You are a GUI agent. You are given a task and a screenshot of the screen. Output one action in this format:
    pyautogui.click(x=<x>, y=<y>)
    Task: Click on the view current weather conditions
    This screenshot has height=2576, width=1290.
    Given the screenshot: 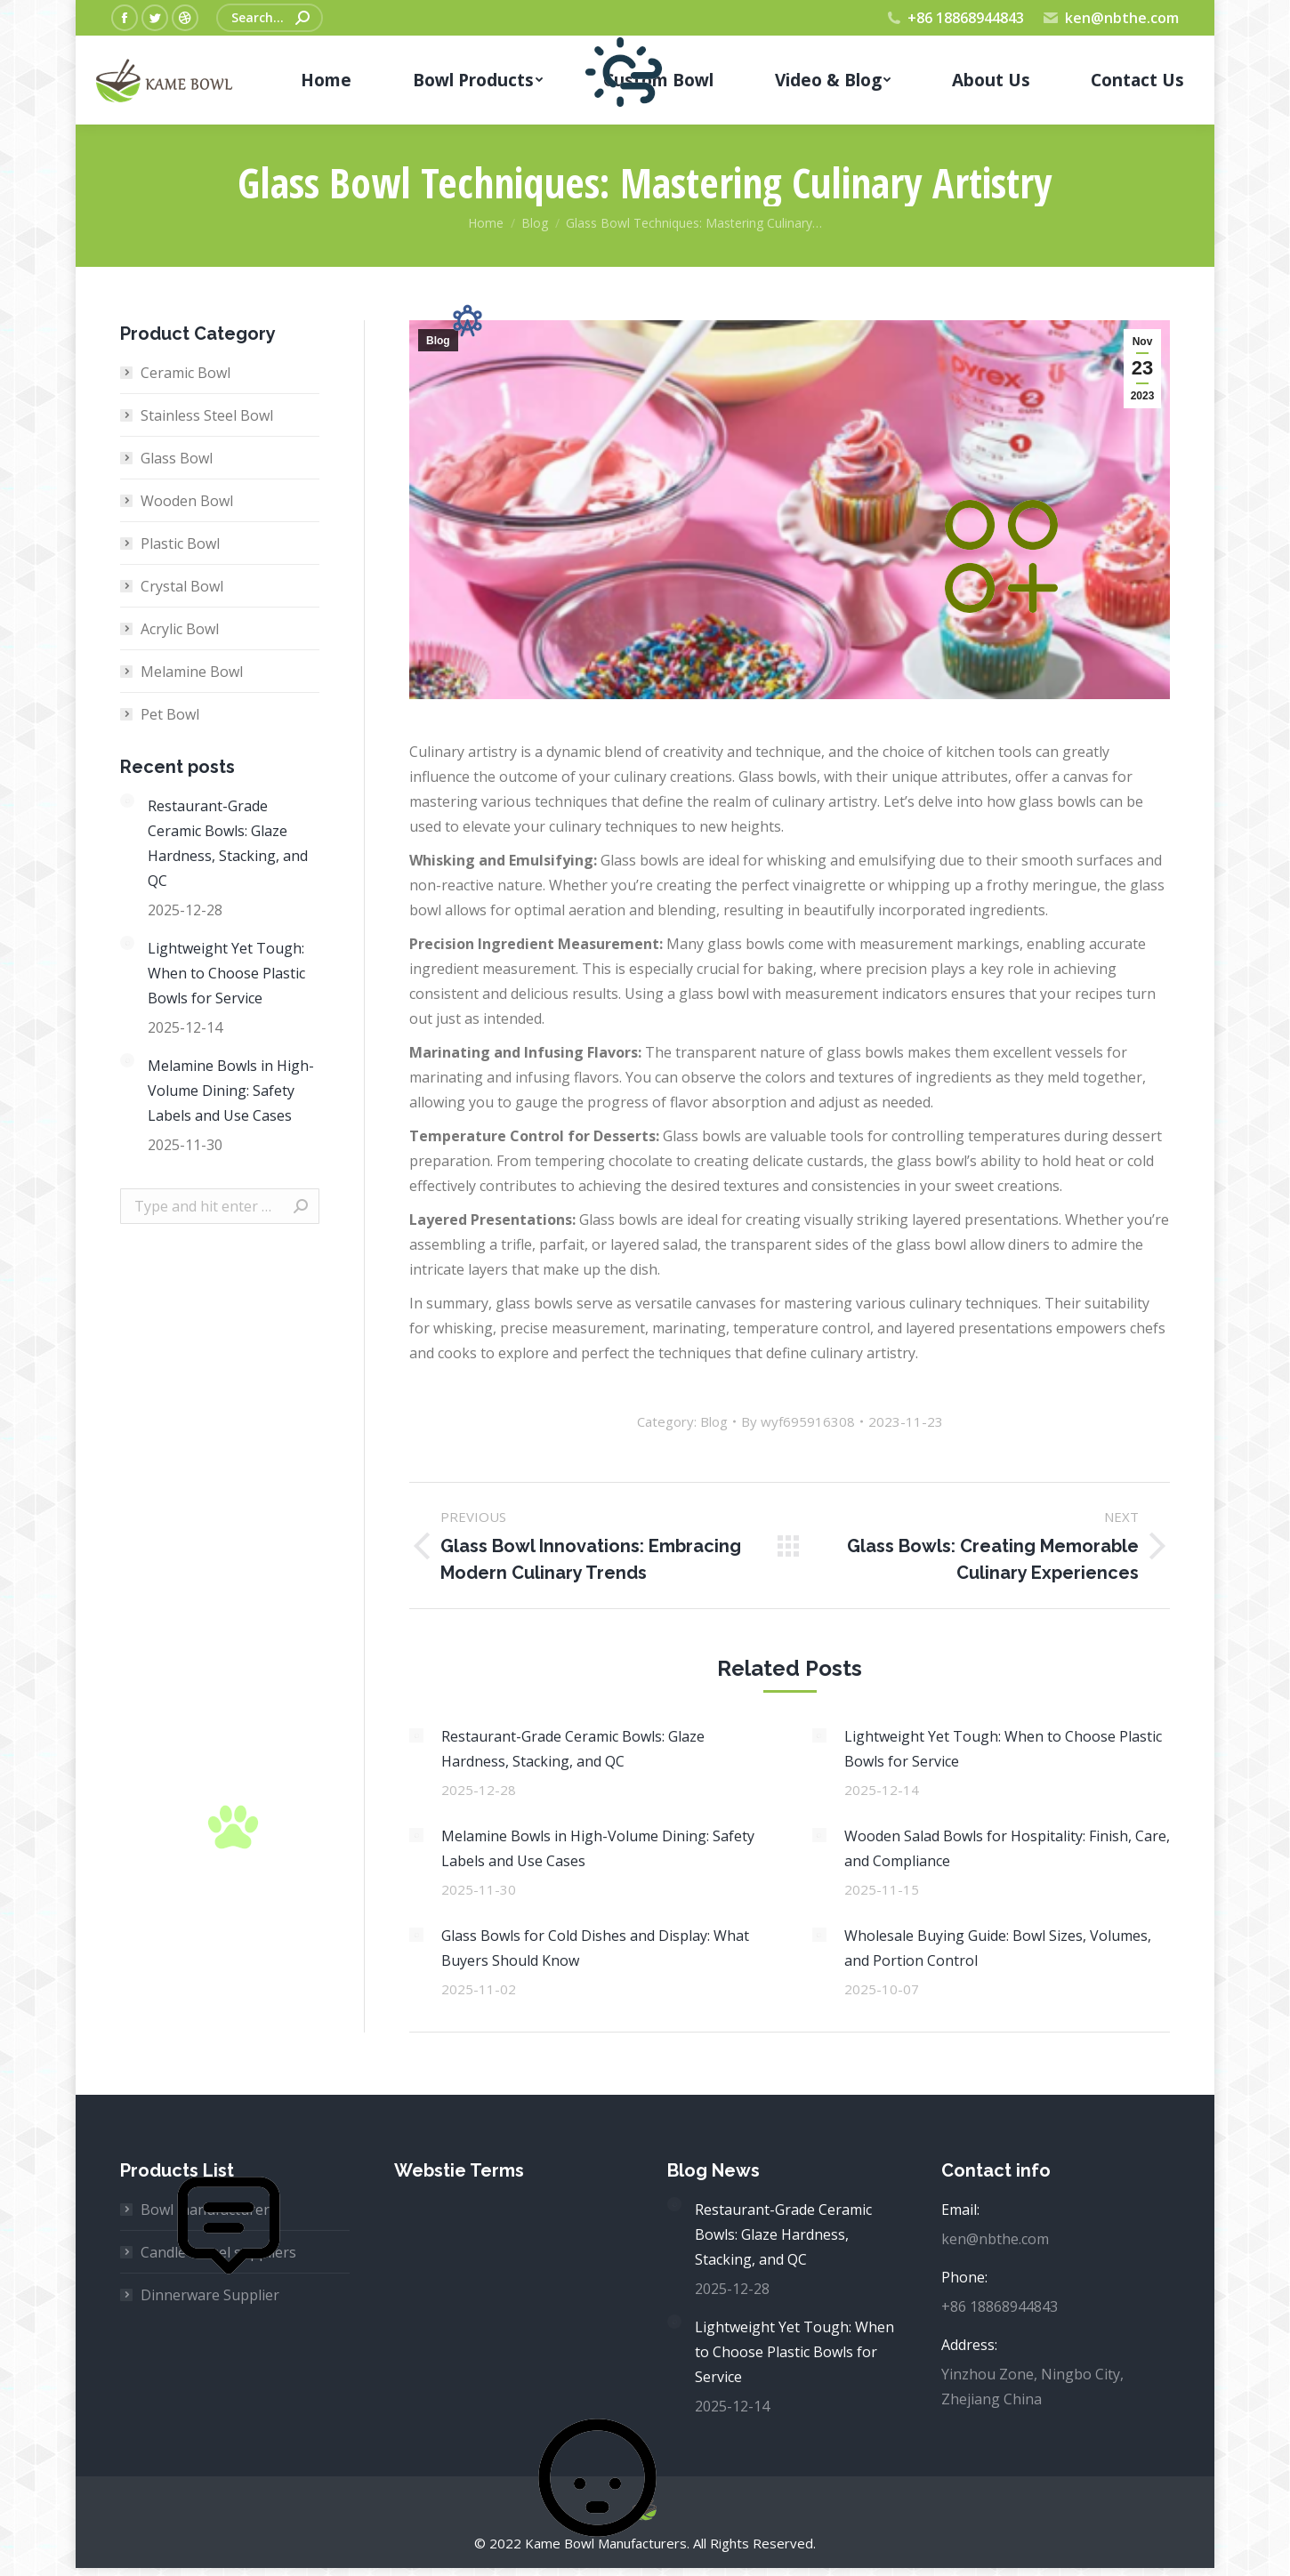 What is the action you would take?
    pyautogui.click(x=624, y=72)
    